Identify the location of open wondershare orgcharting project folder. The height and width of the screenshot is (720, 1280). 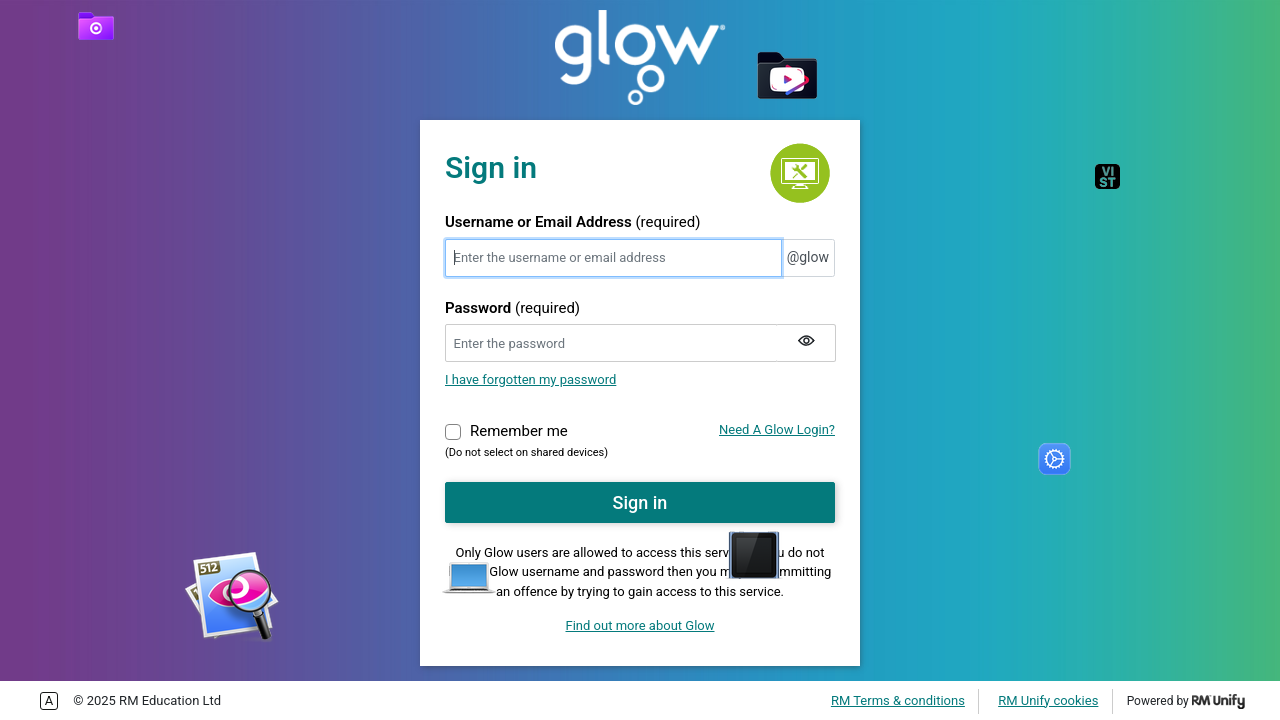
(96, 27).